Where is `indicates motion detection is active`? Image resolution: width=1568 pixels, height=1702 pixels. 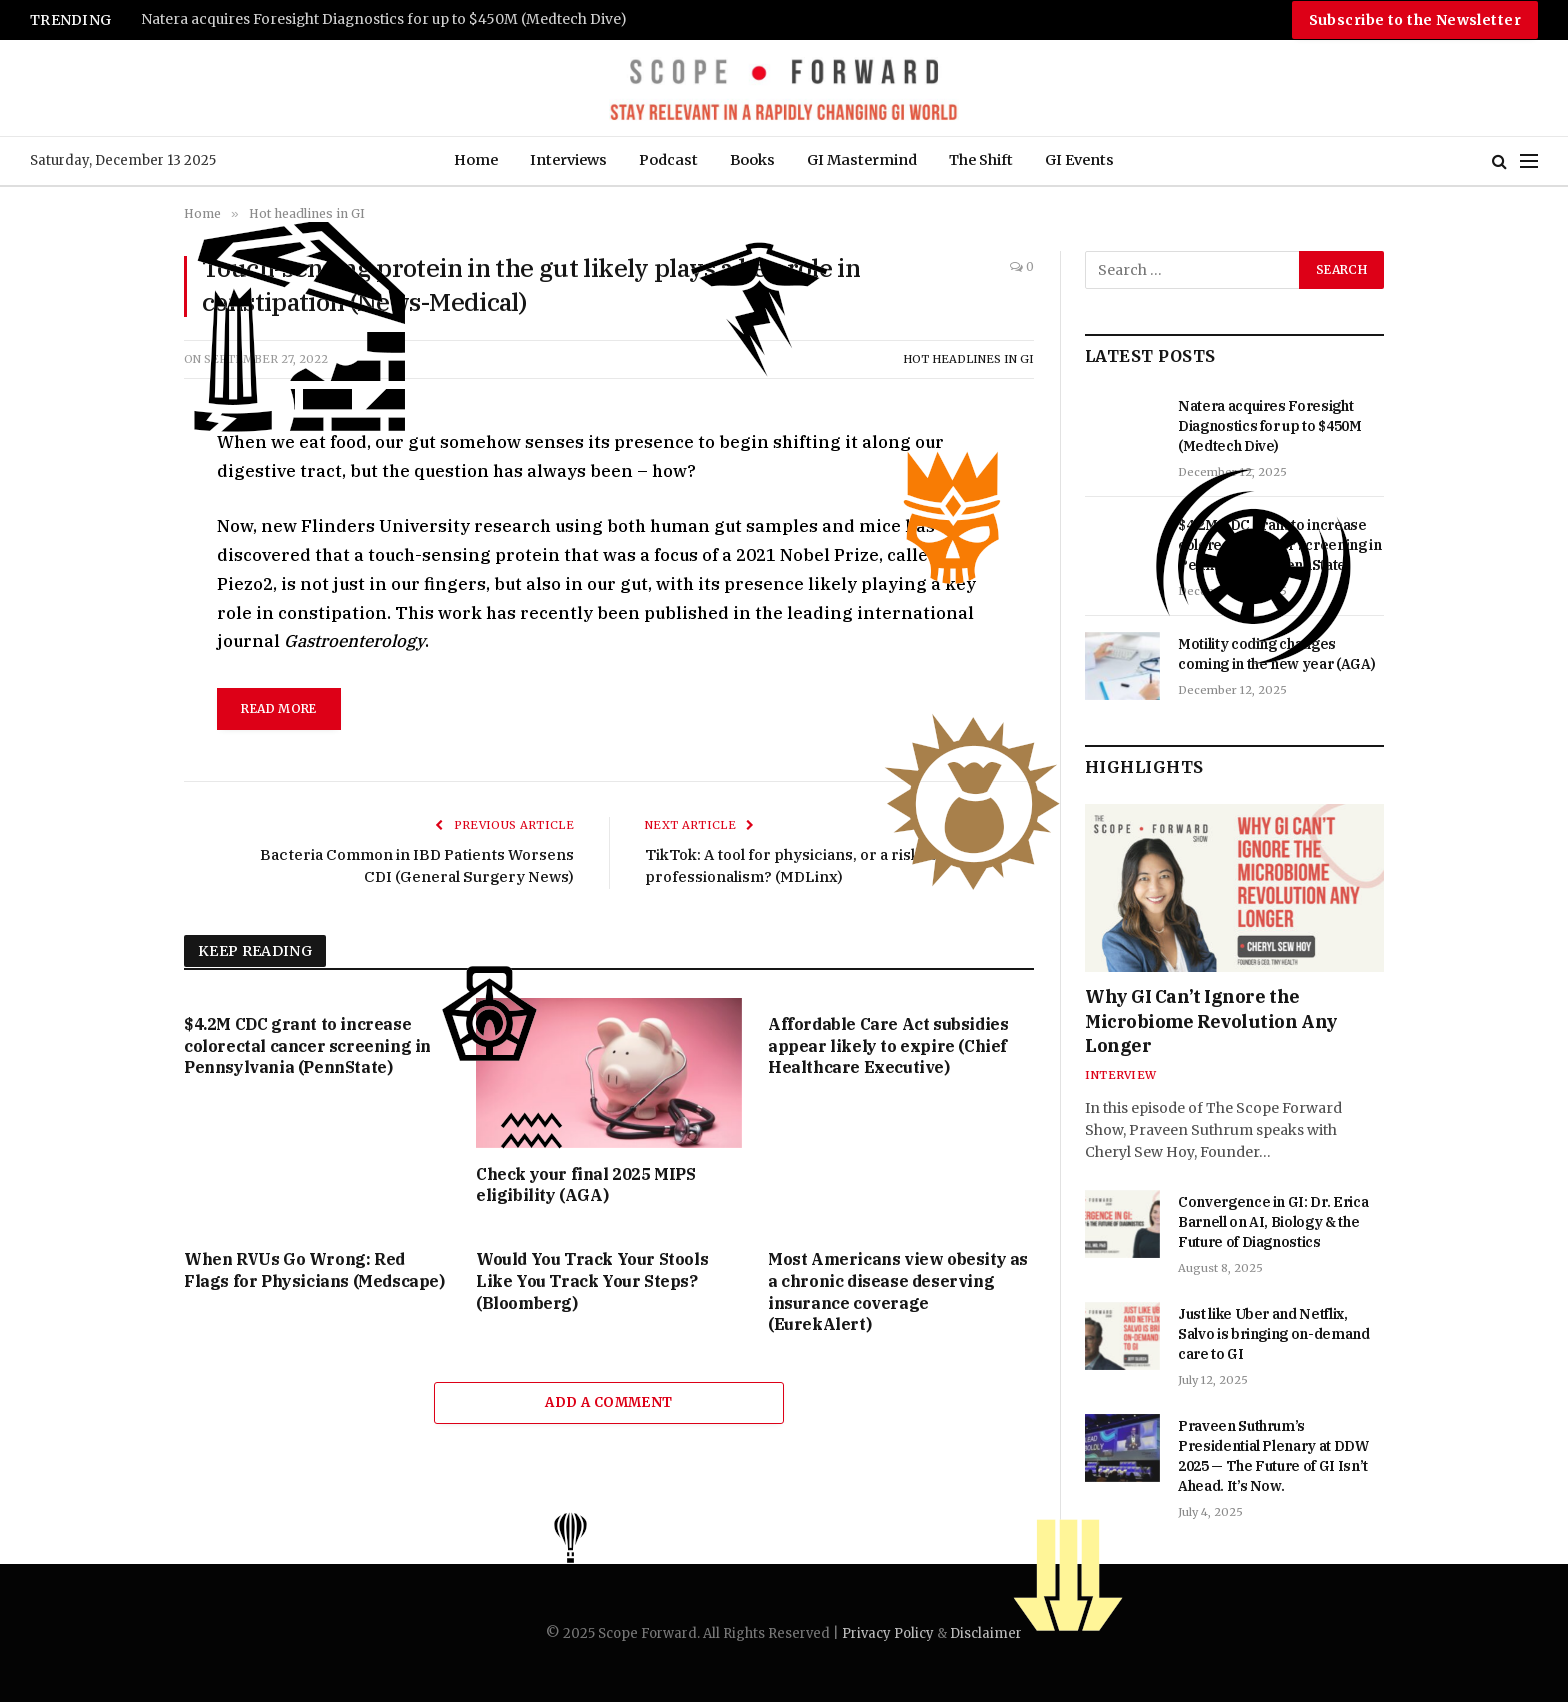 indicates motion detection is active is located at coordinates (1252, 566).